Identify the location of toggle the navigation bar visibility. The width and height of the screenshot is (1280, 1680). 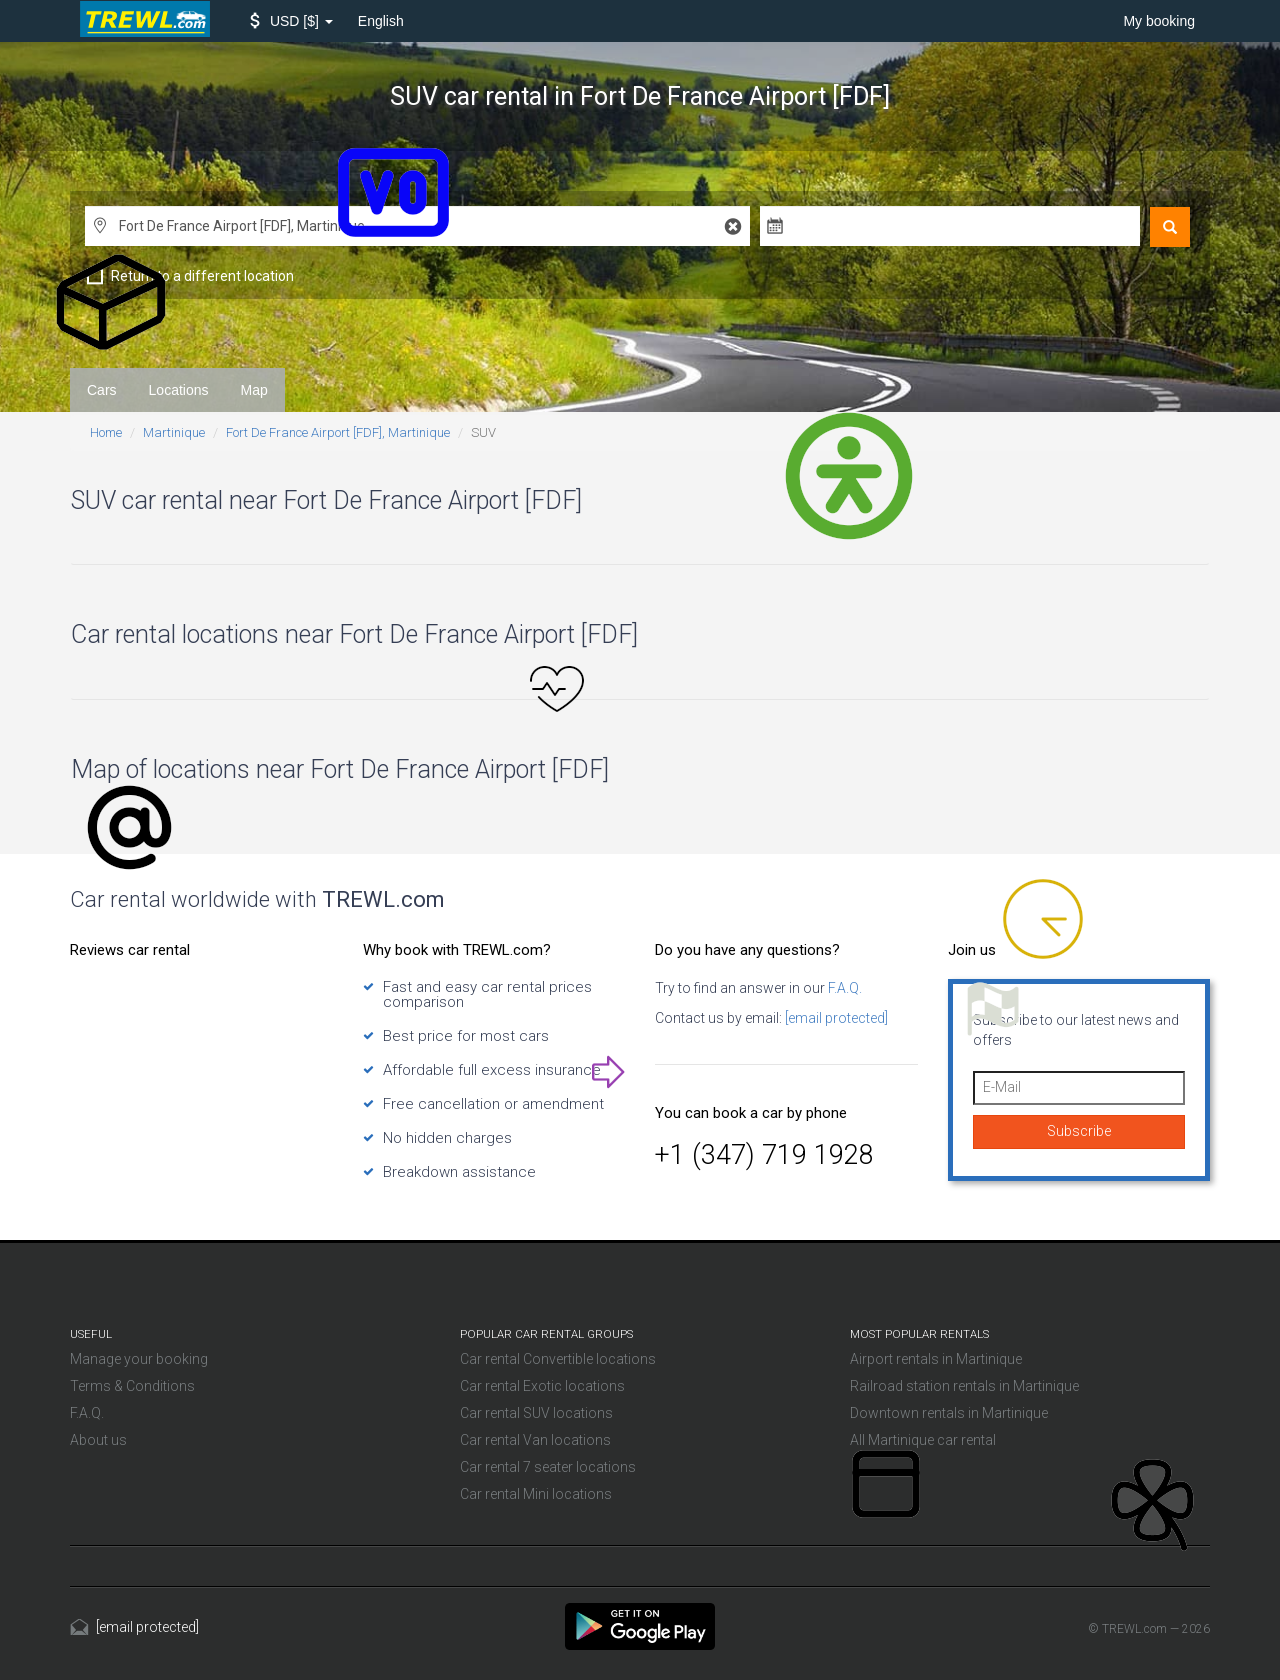
(886, 1484).